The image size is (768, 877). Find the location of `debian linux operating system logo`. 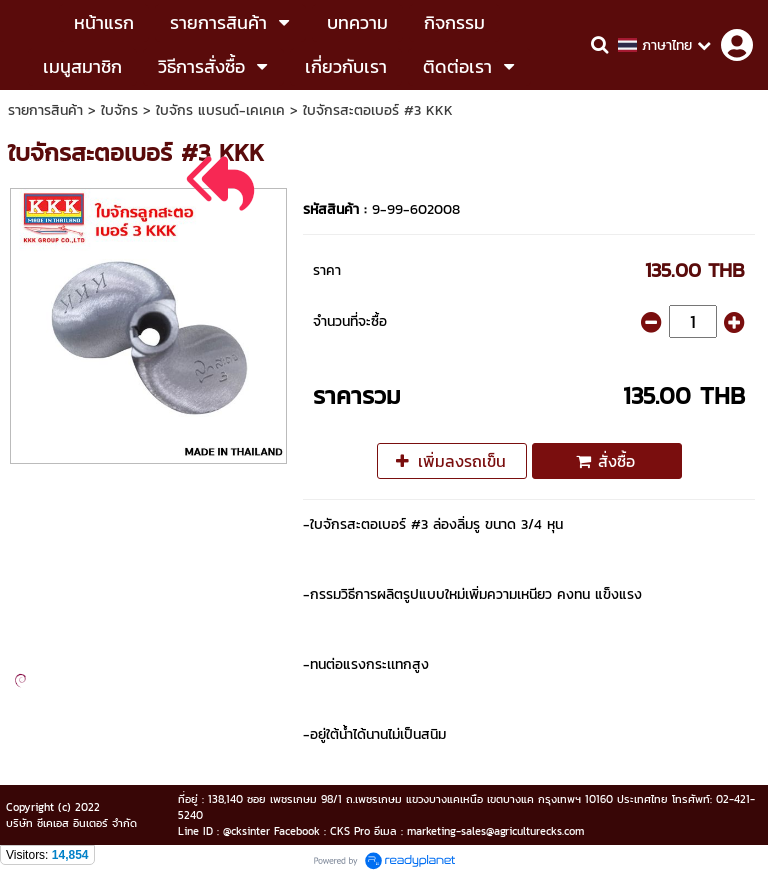

debian linux operating system logo is located at coordinates (20, 680).